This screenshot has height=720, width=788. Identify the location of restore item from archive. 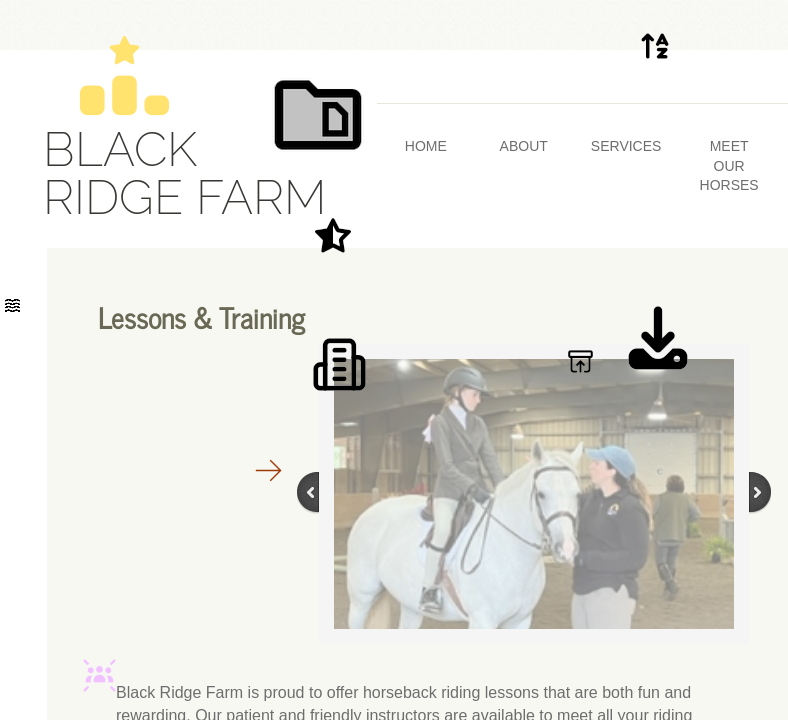
(580, 361).